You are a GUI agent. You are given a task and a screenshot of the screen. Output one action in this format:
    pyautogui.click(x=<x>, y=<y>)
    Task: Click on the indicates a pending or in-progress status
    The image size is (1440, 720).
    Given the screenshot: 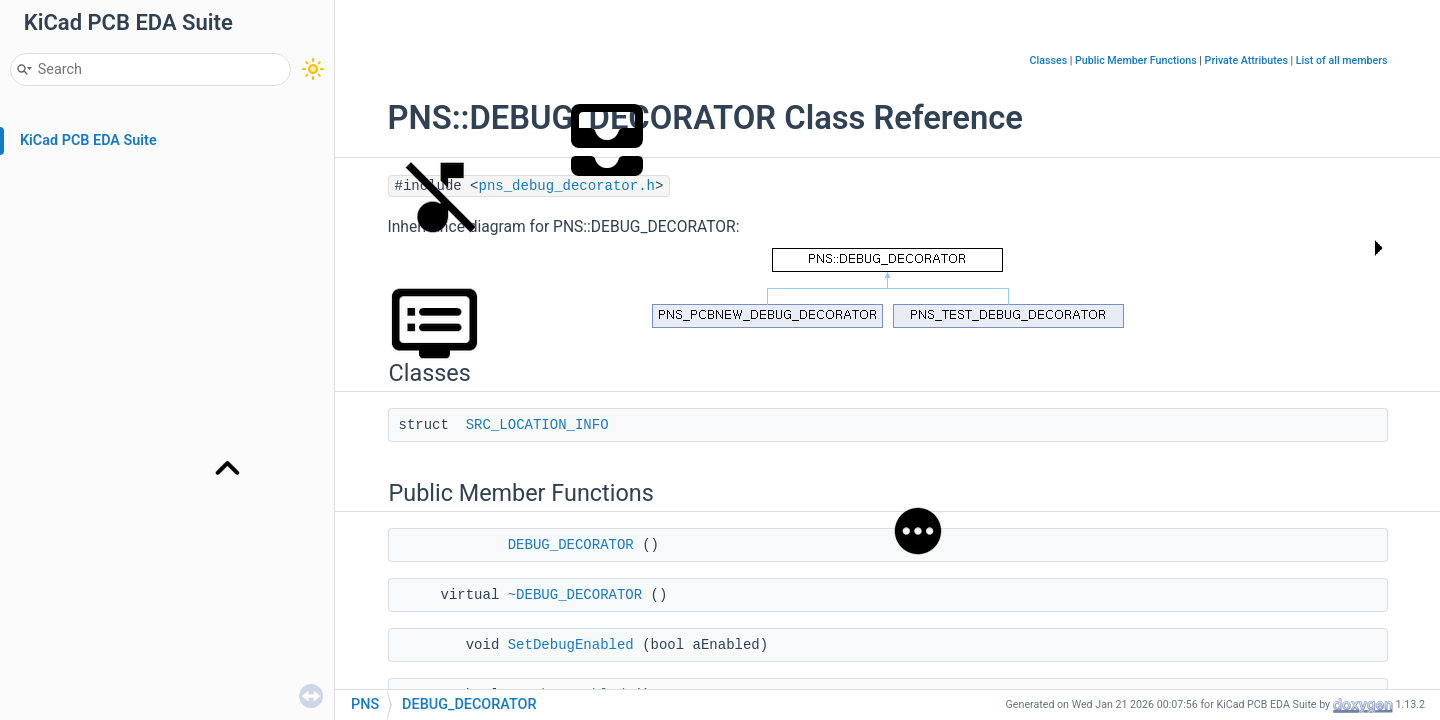 What is the action you would take?
    pyautogui.click(x=918, y=531)
    